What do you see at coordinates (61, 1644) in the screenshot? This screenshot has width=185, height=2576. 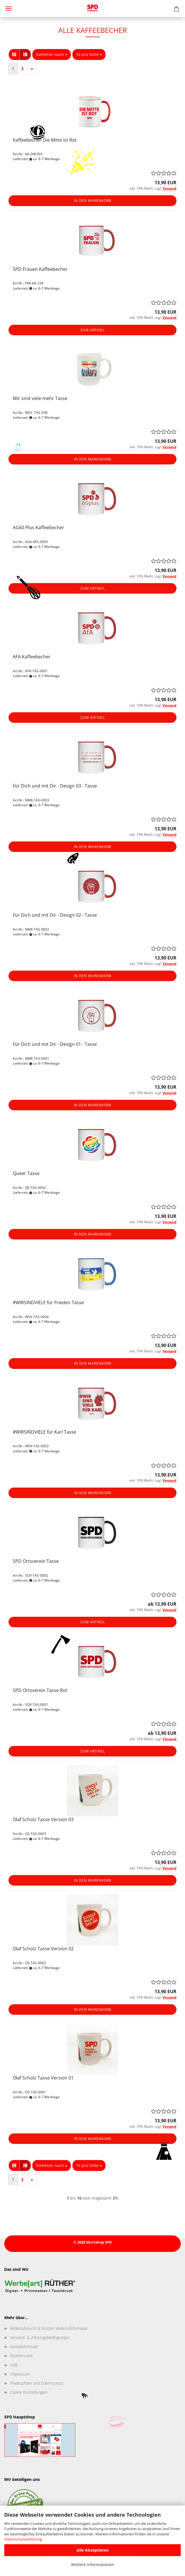 I see `equip hatchet tool or weapon` at bounding box center [61, 1644].